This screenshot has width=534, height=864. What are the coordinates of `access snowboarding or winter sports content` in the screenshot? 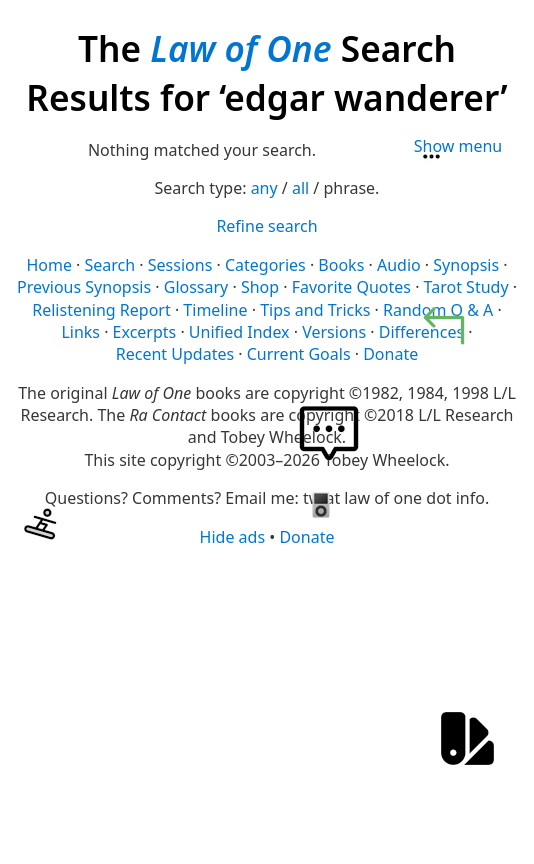 It's located at (42, 524).